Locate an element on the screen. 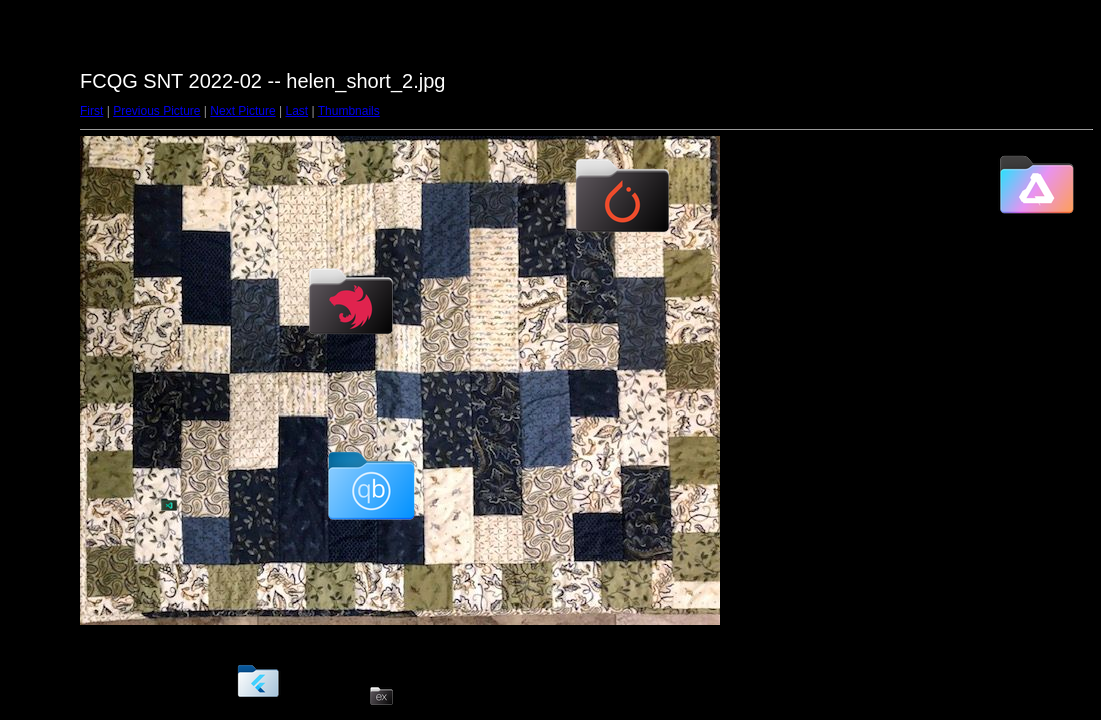 This screenshot has height=720, width=1101. open the Affinity app folder is located at coordinates (1036, 186).